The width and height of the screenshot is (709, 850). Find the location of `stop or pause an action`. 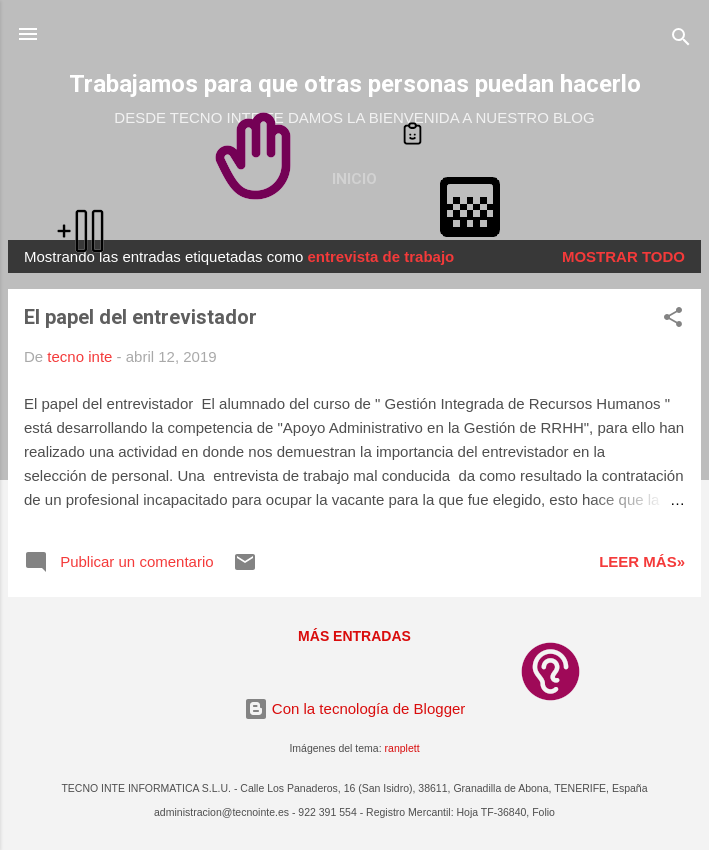

stop or pause an action is located at coordinates (256, 156).